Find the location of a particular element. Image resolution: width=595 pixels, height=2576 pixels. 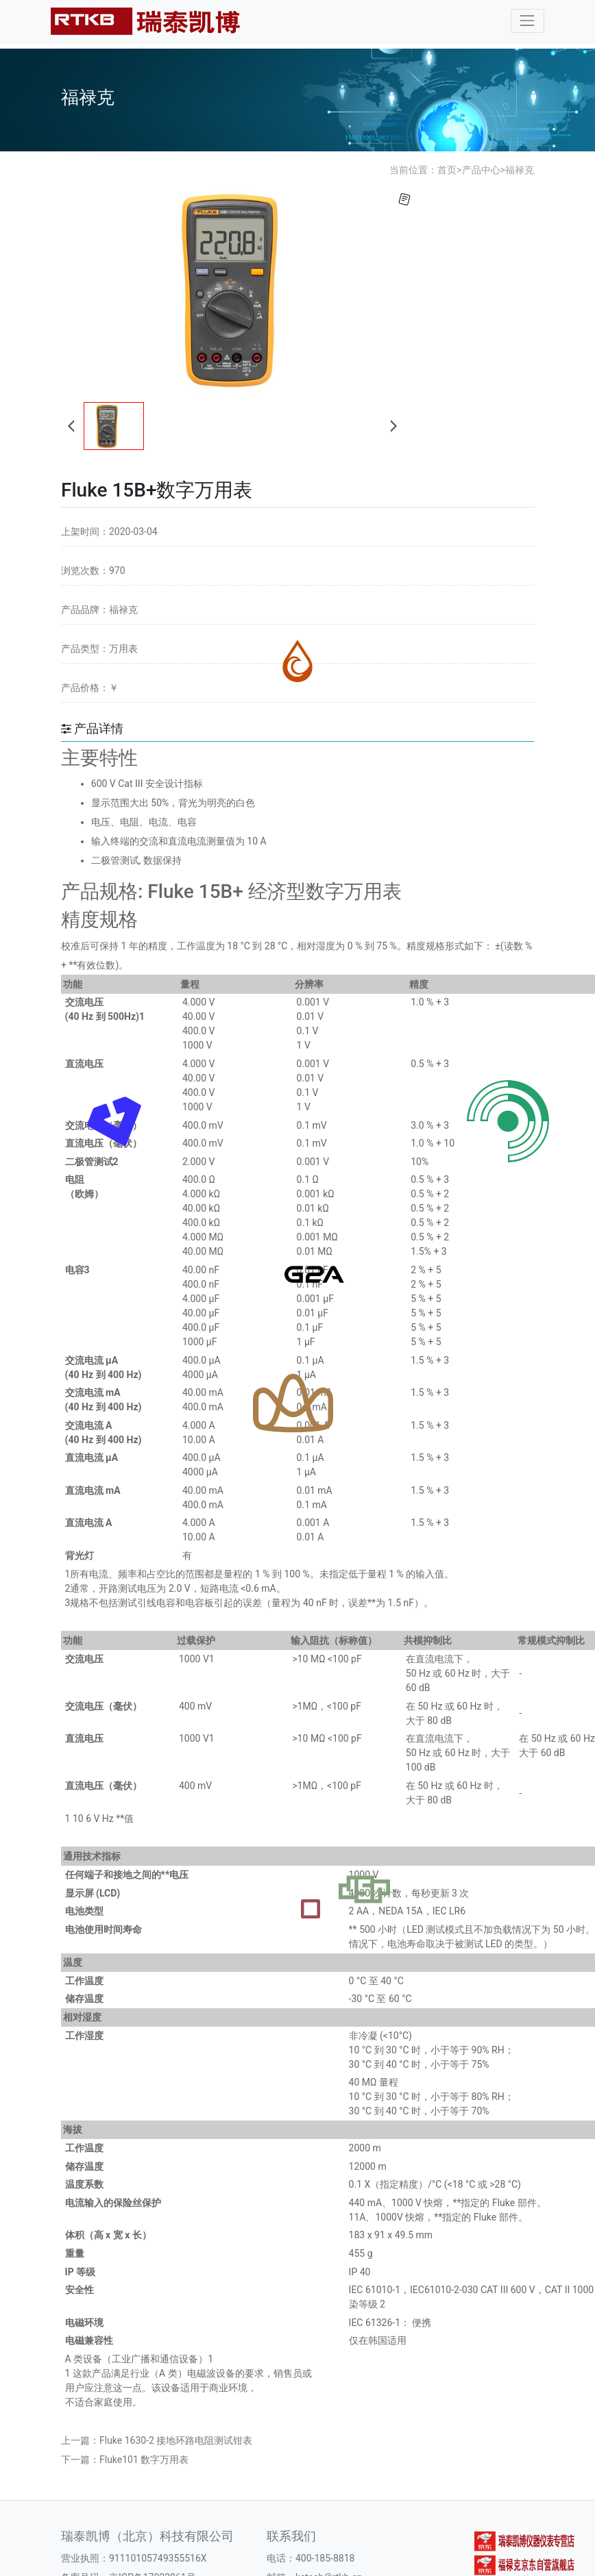

visit read.cv profile or portfolio is located at coordinates (404, 199).